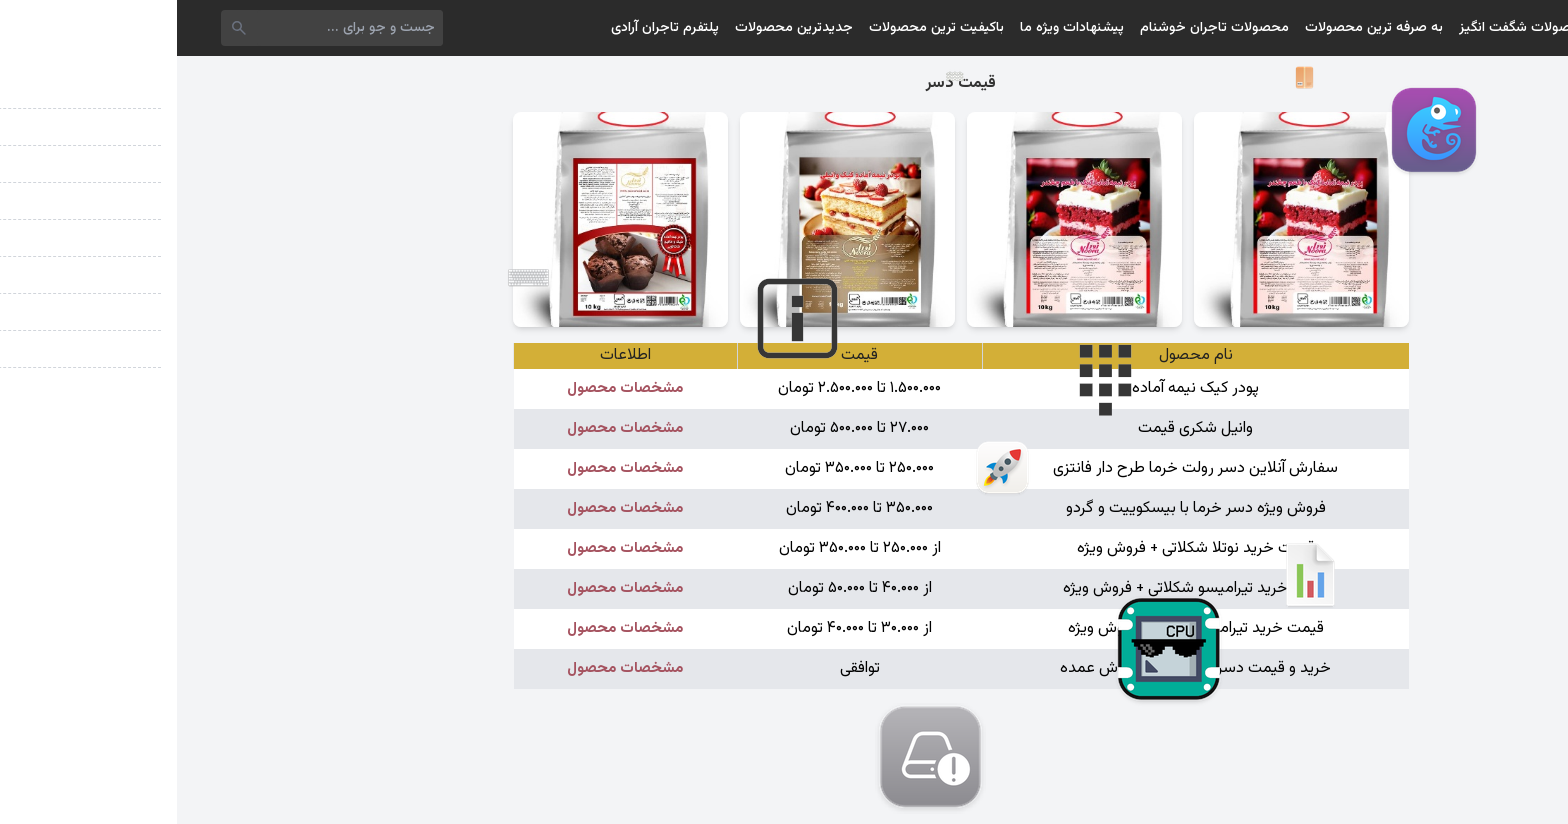  I want to click on indicates foggy weather conditions, so click(955, 76).